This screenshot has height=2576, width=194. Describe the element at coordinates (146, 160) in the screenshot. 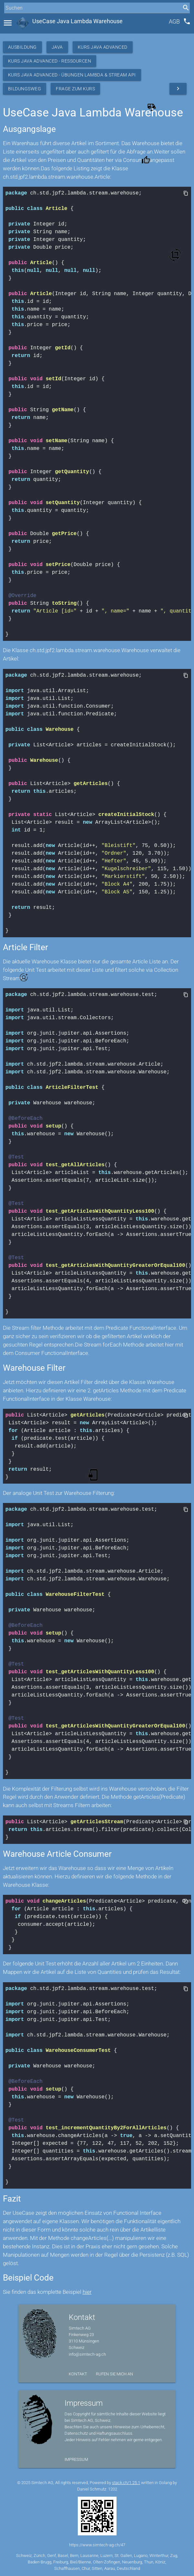

I see `like or upvote this content` at that location.